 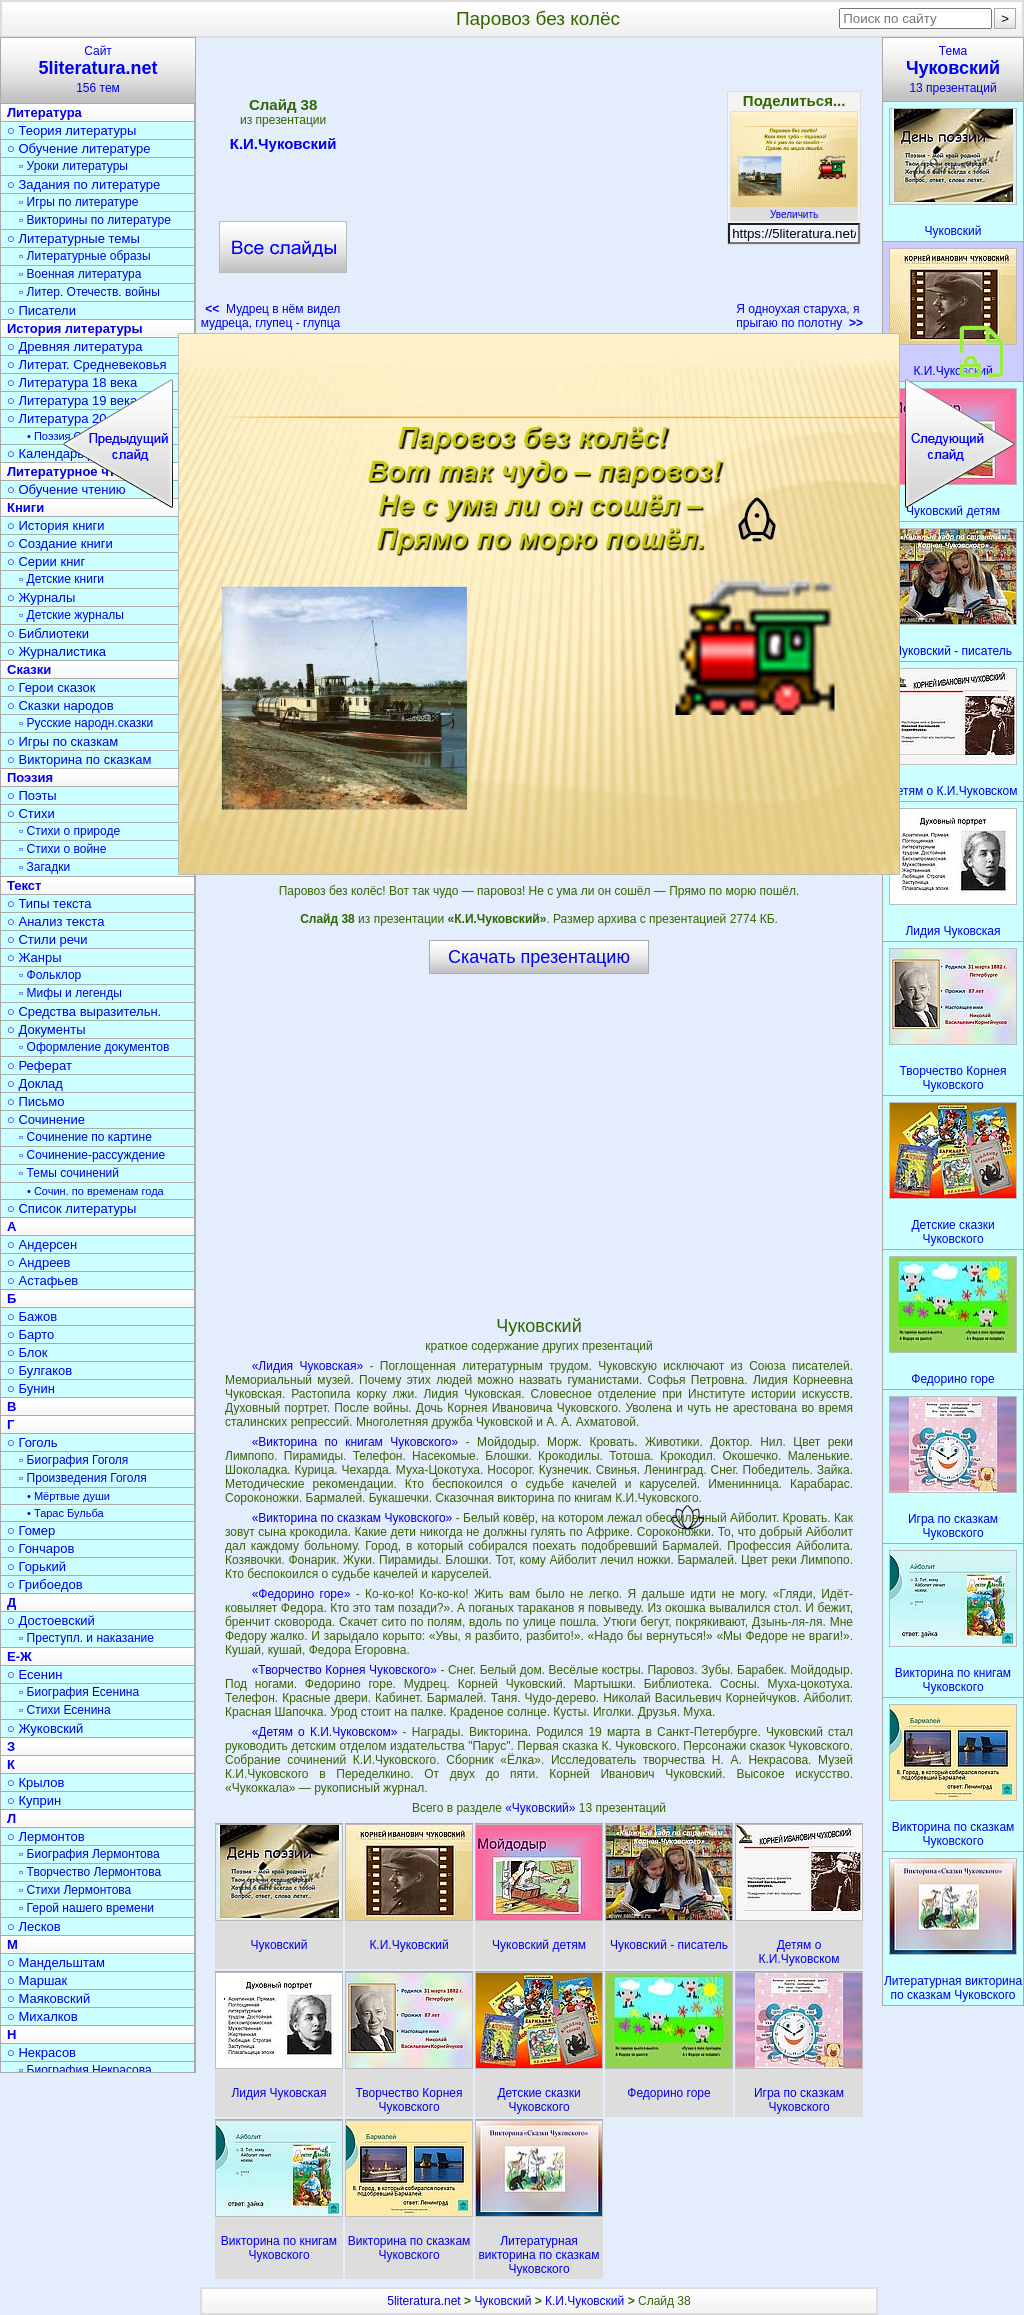 What do you see at coordinates (757, 521) in the screenshot?
I see `launch or deploy an application` at bounding box center [757, 521].